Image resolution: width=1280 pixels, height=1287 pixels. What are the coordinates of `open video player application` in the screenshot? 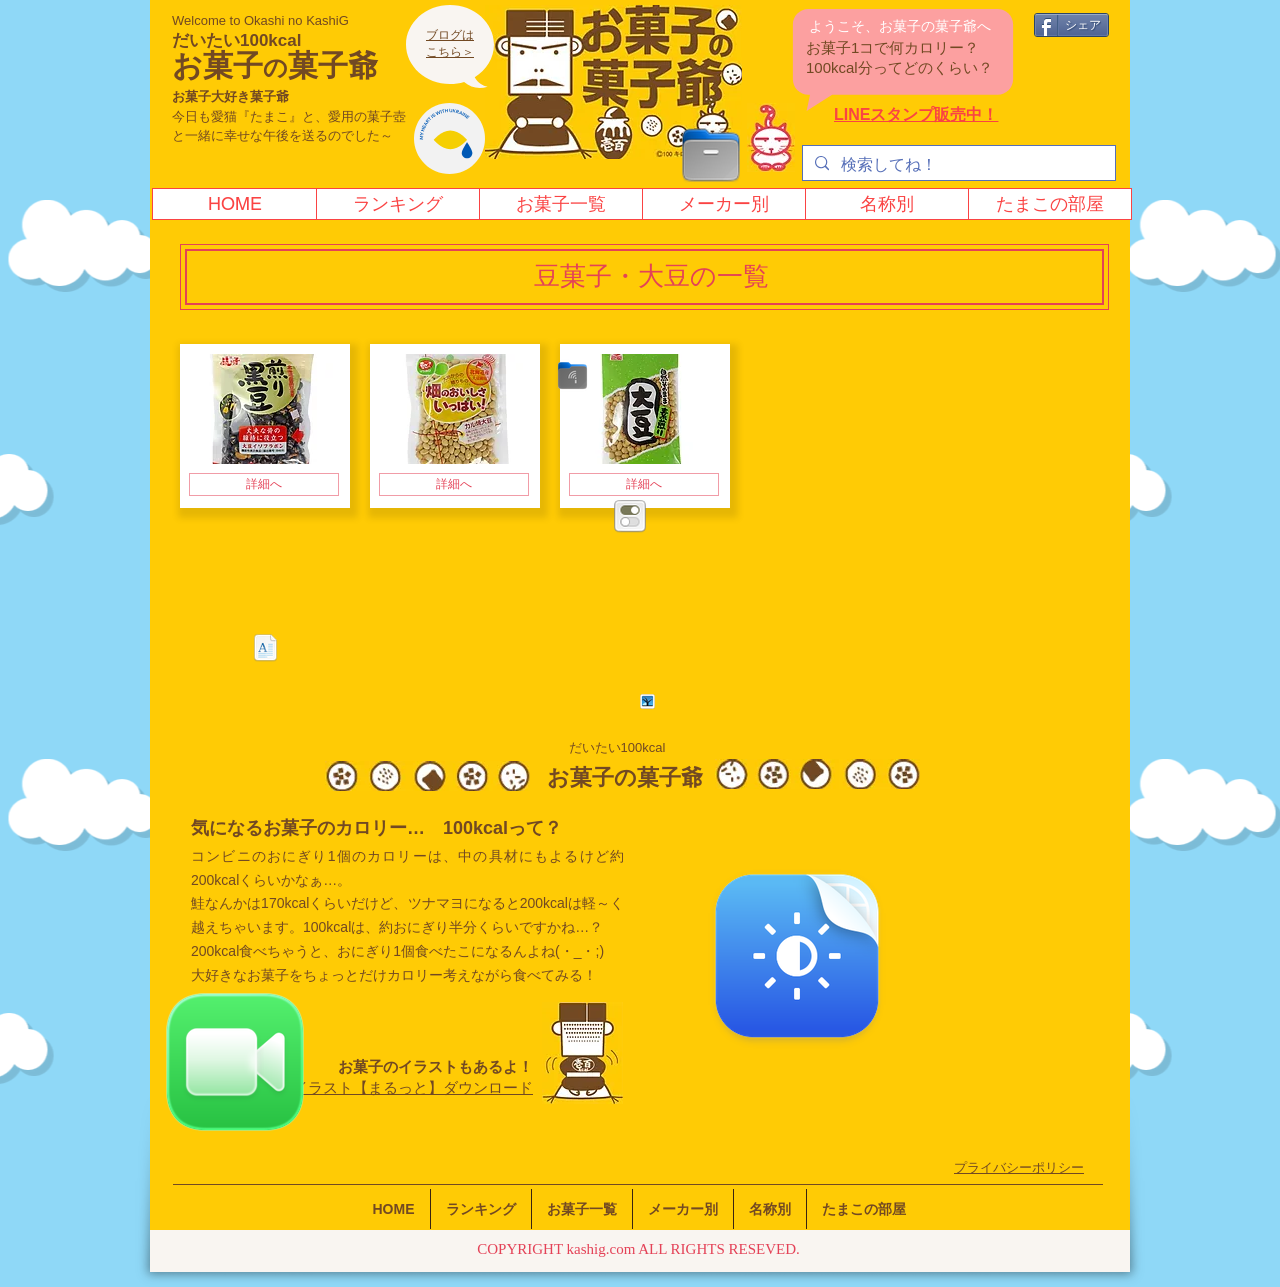 It's located at (235, 1062).